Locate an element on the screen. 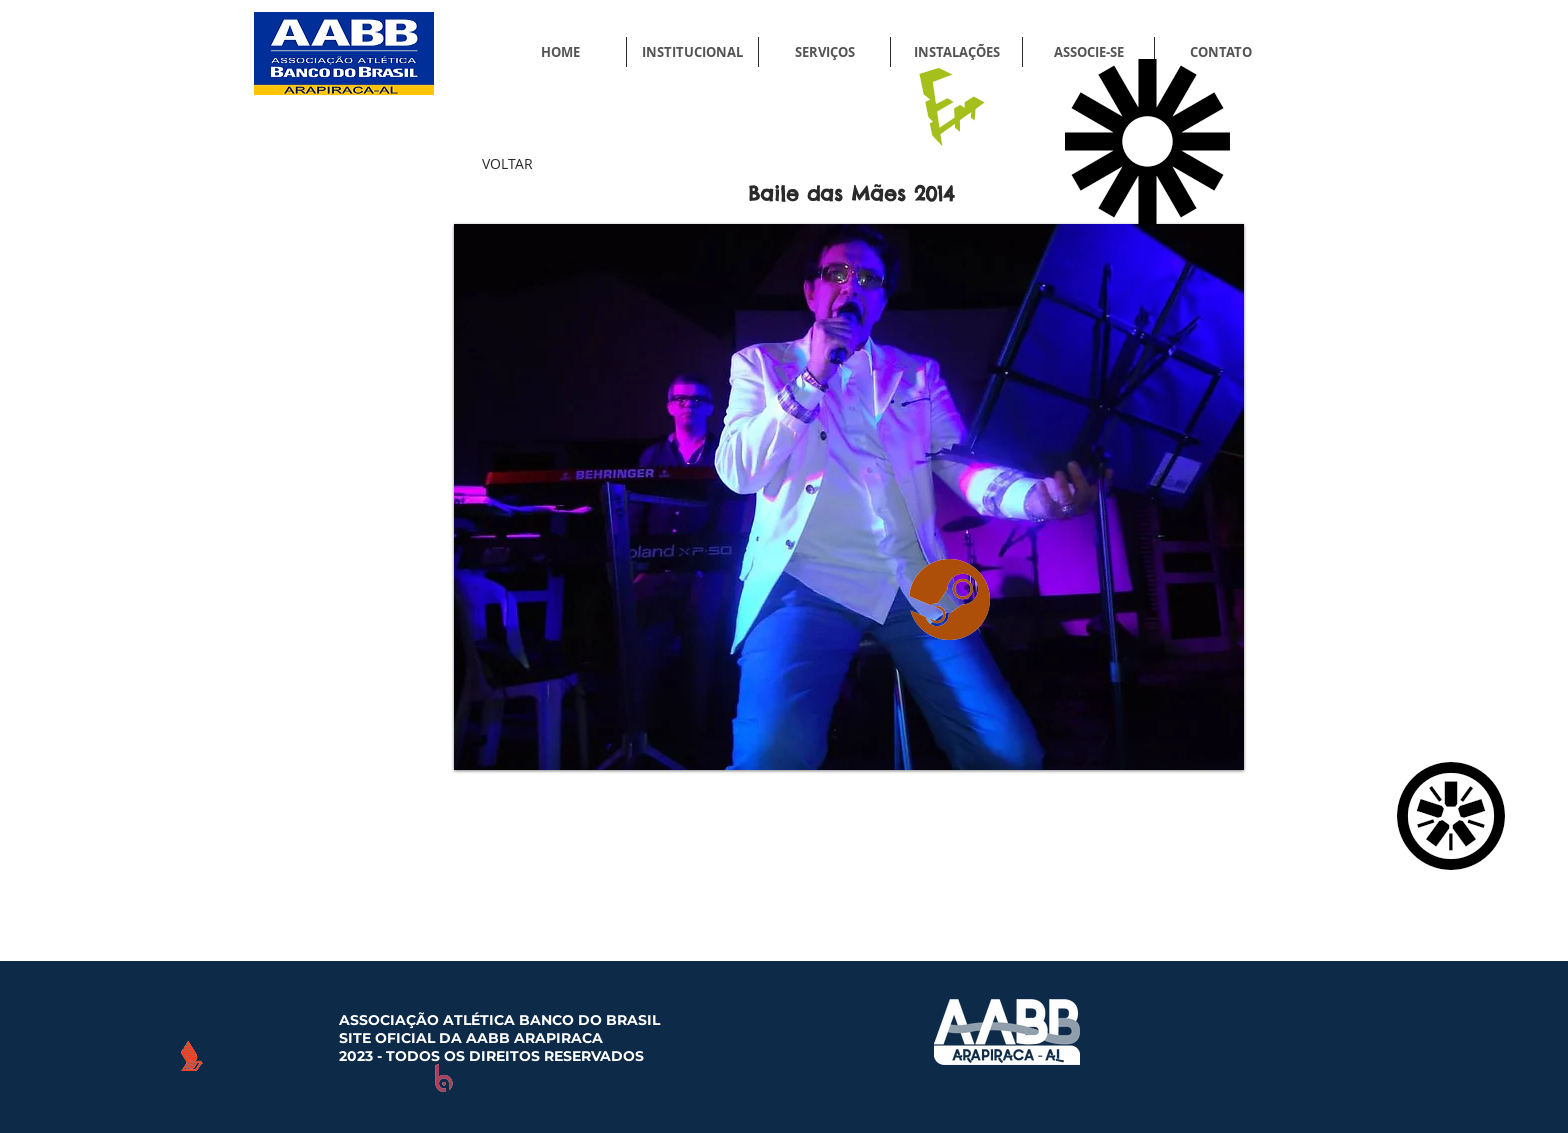  open loom video messaging app is located at coordinates (1147, 141).